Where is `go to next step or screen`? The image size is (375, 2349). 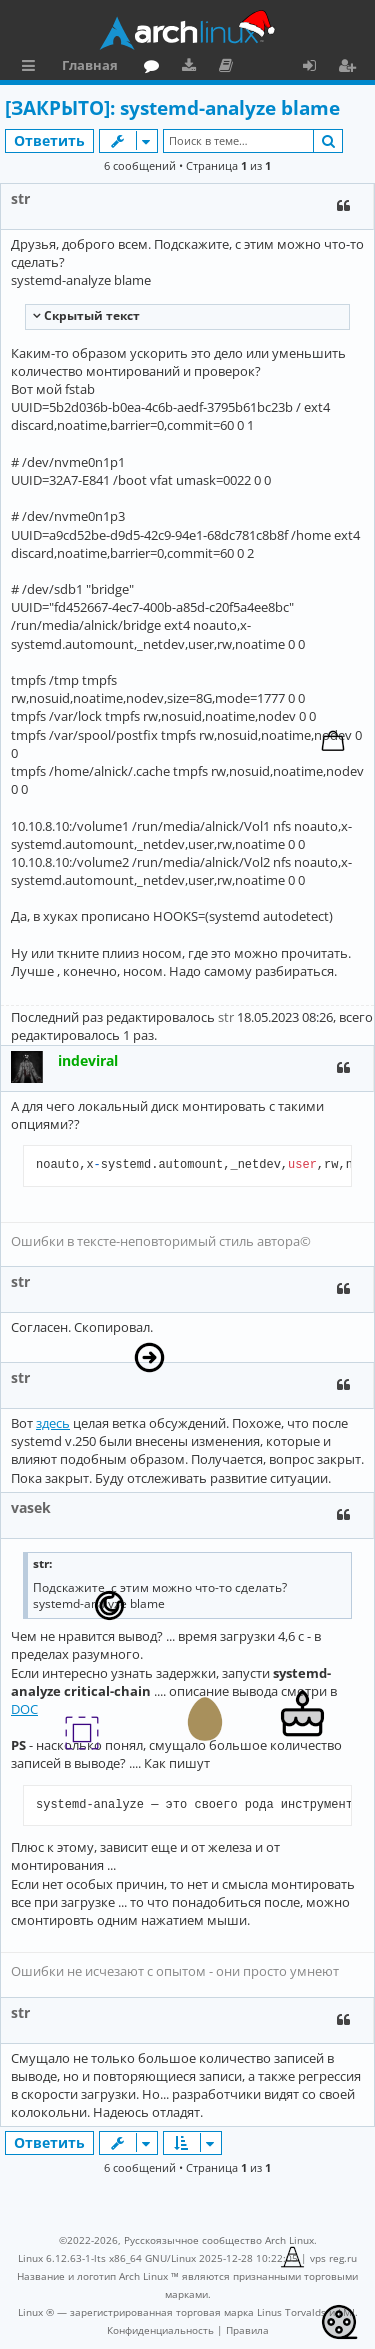 go to next step or screen is located at coordinates (149, 1357).